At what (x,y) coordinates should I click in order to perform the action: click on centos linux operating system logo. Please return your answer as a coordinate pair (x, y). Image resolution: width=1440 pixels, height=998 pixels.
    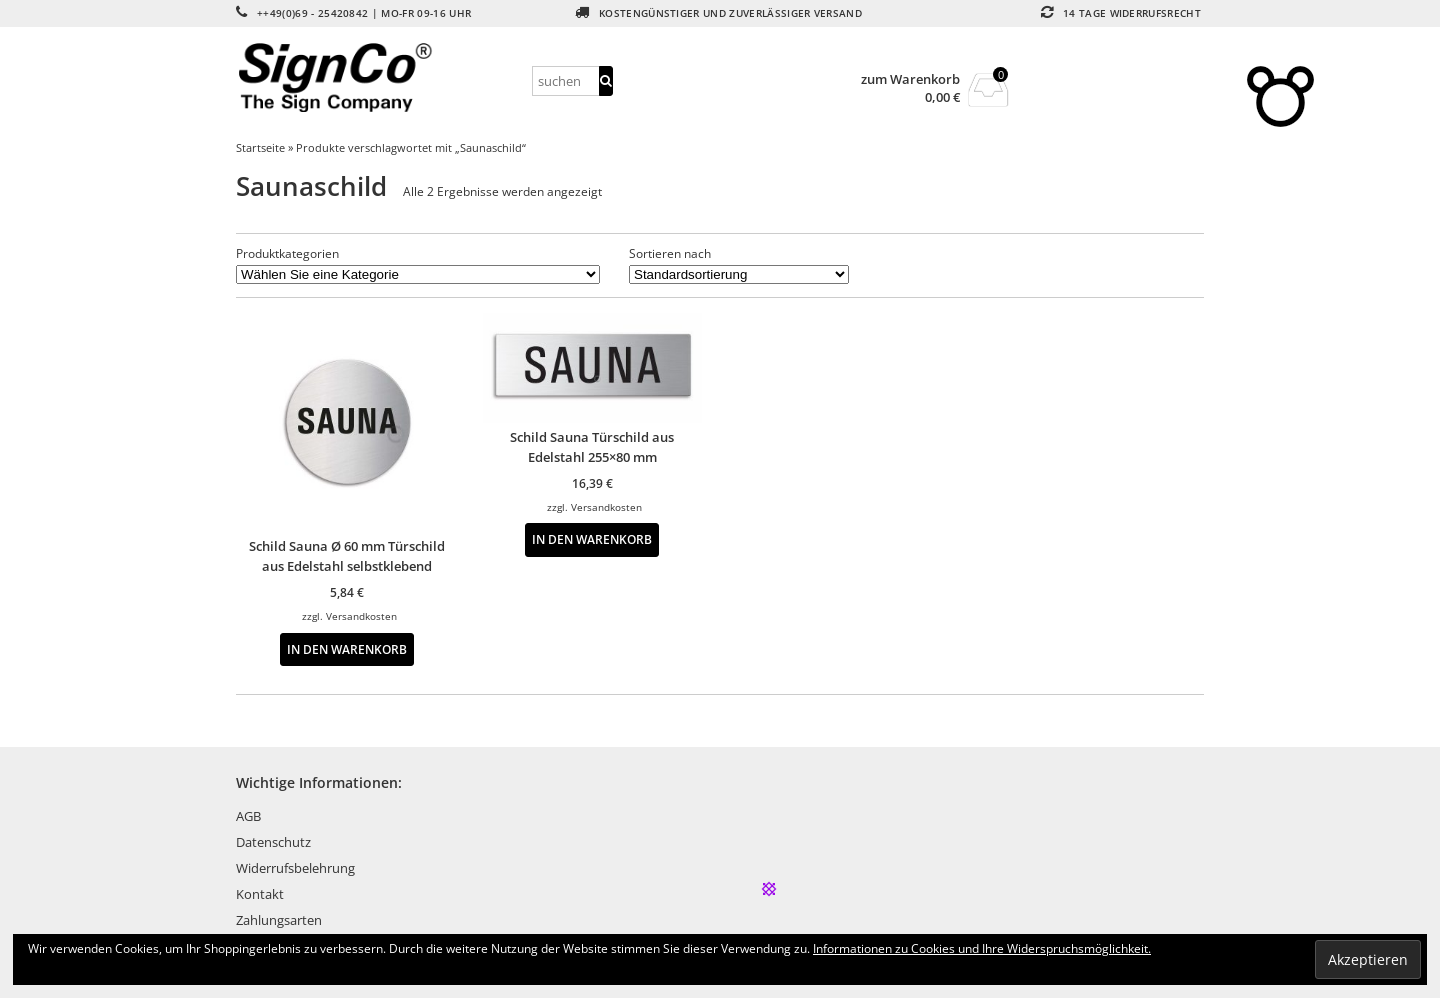
    Looking at the image, I should click on (769, 889).